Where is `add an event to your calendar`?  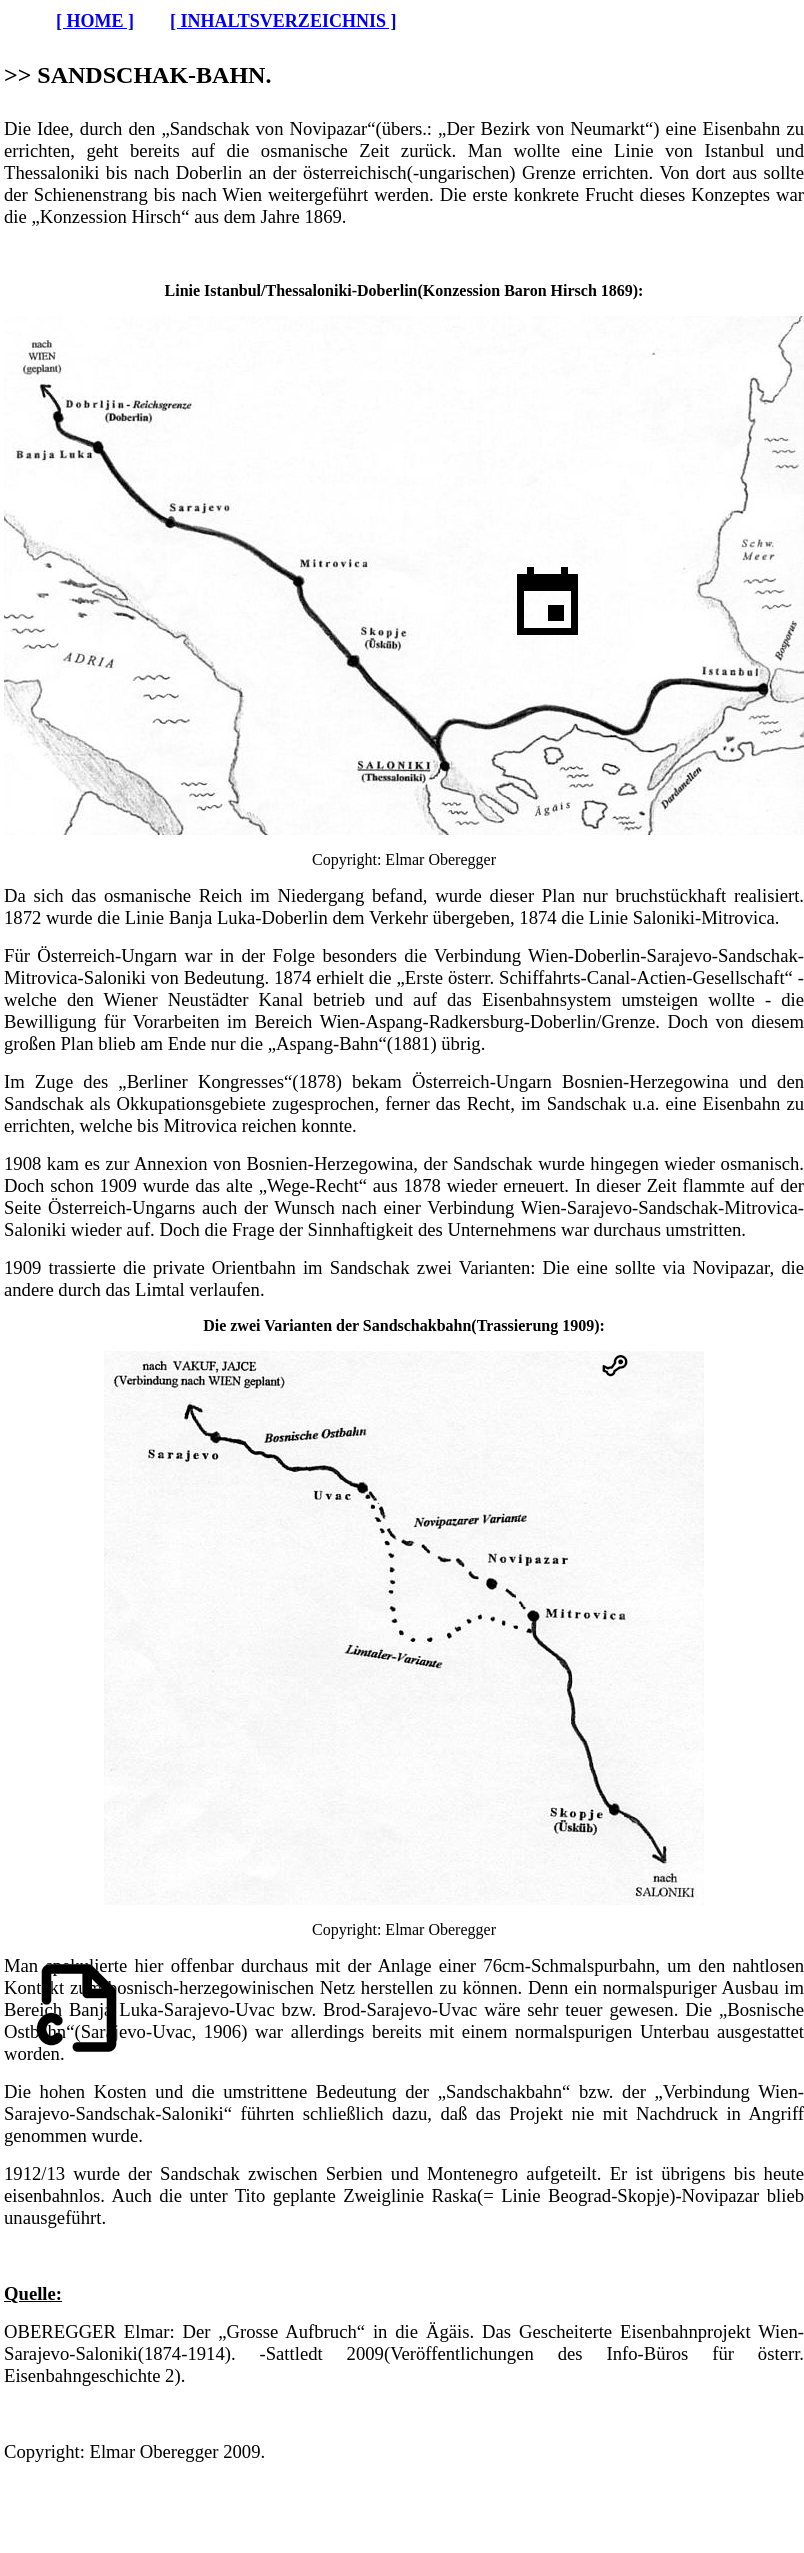 add an event to your calendar is located at coordinates (547, 604).